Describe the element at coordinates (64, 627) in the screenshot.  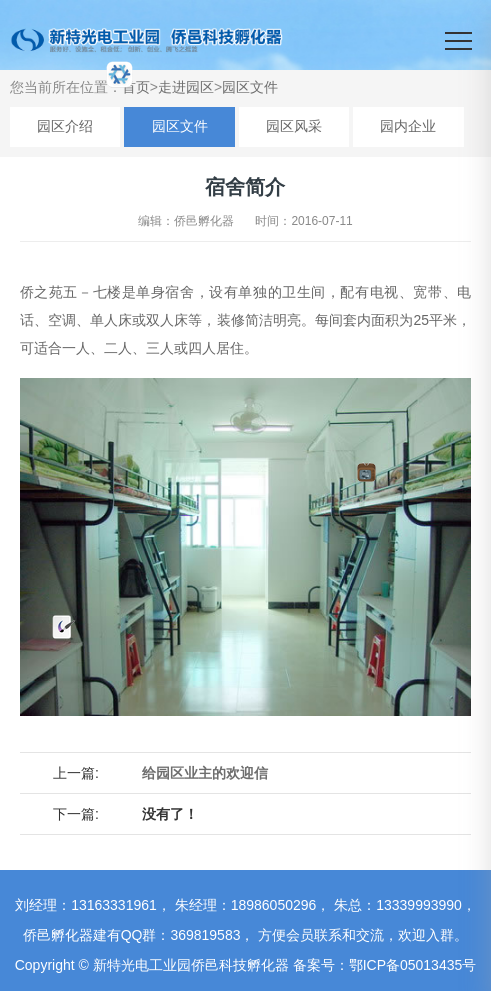
I see `create a new application or software project` at that location.